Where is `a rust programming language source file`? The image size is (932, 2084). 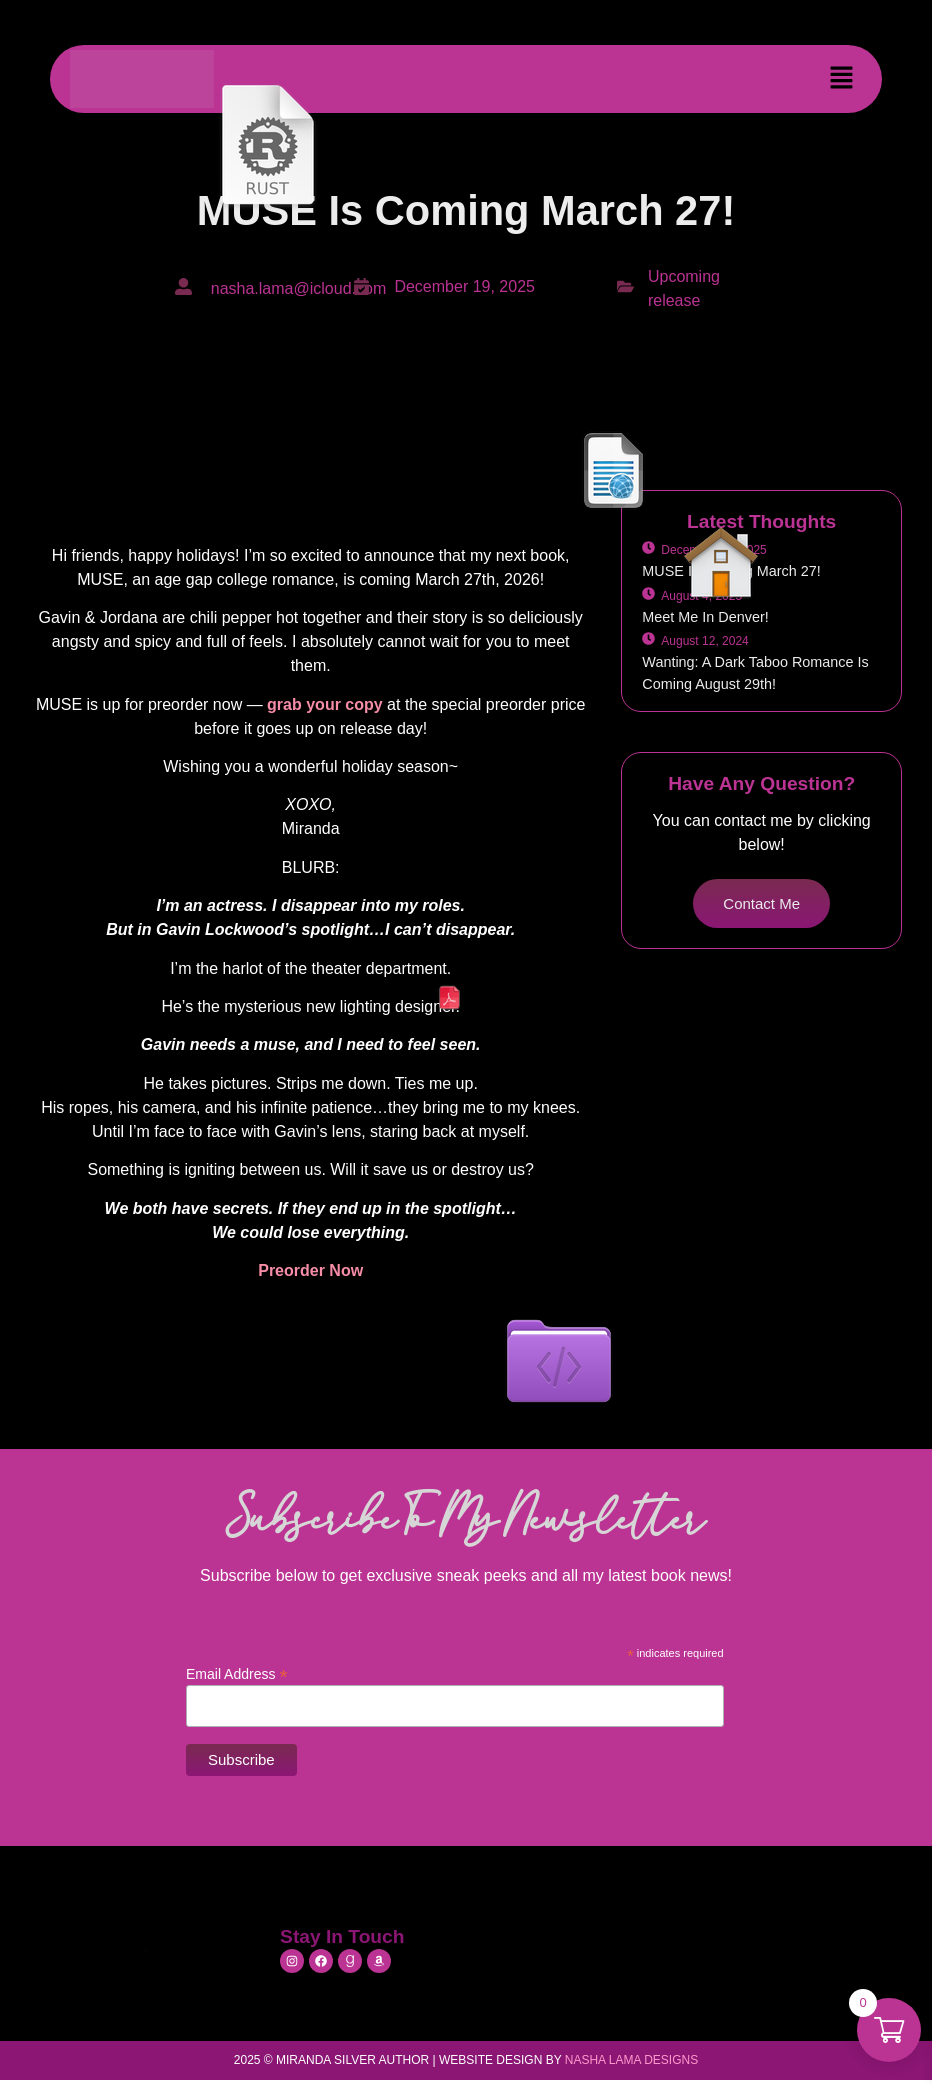 a rust programming language source file is located at coordinates (268, 147).